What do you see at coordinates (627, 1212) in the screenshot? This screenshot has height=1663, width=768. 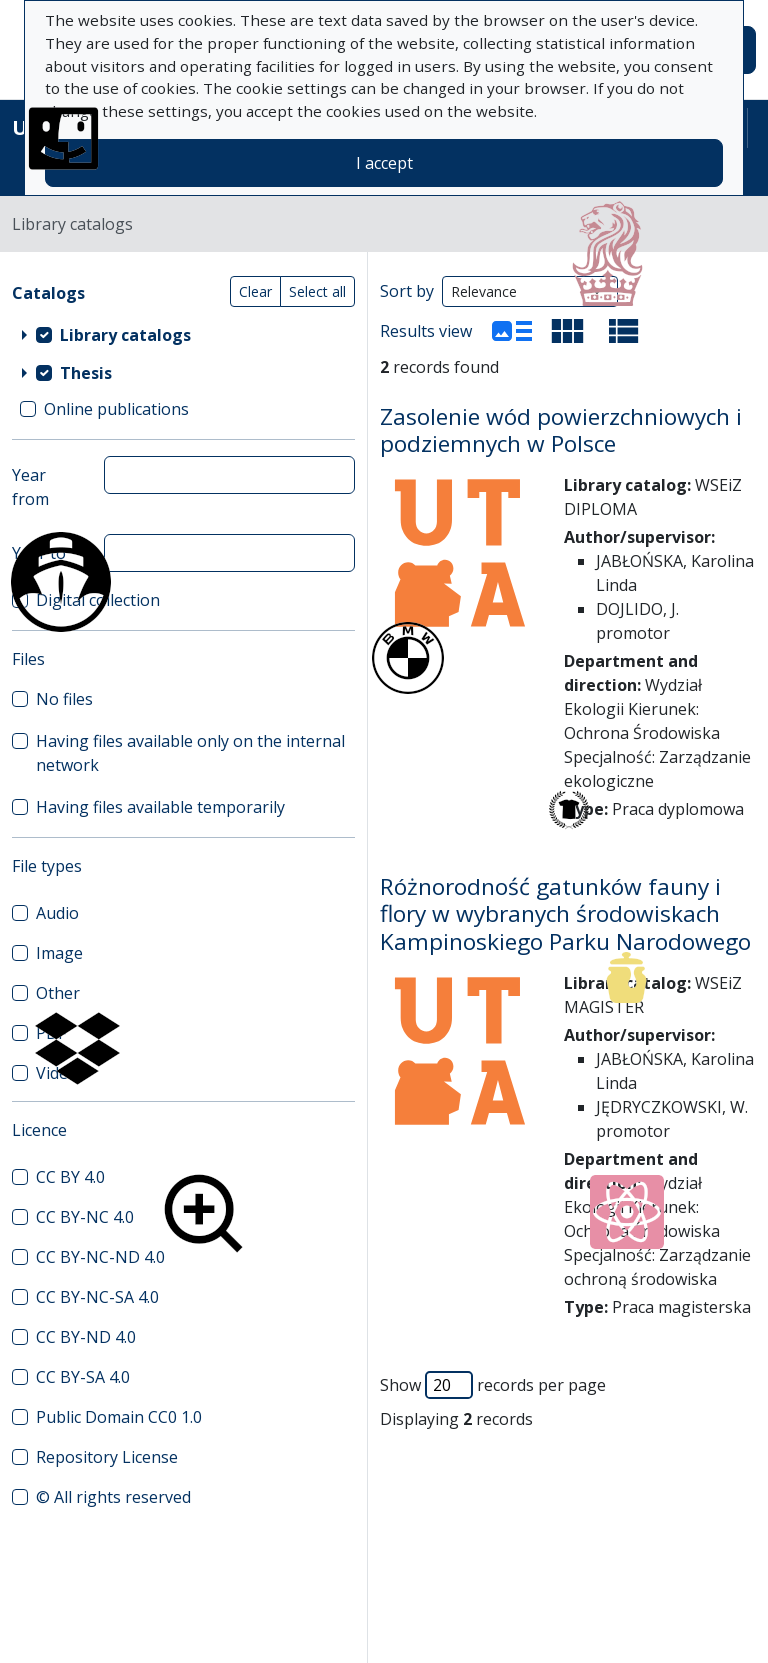 I see `visit protondb website for linux gaming compatibility` at bounding box center [627, 1212].